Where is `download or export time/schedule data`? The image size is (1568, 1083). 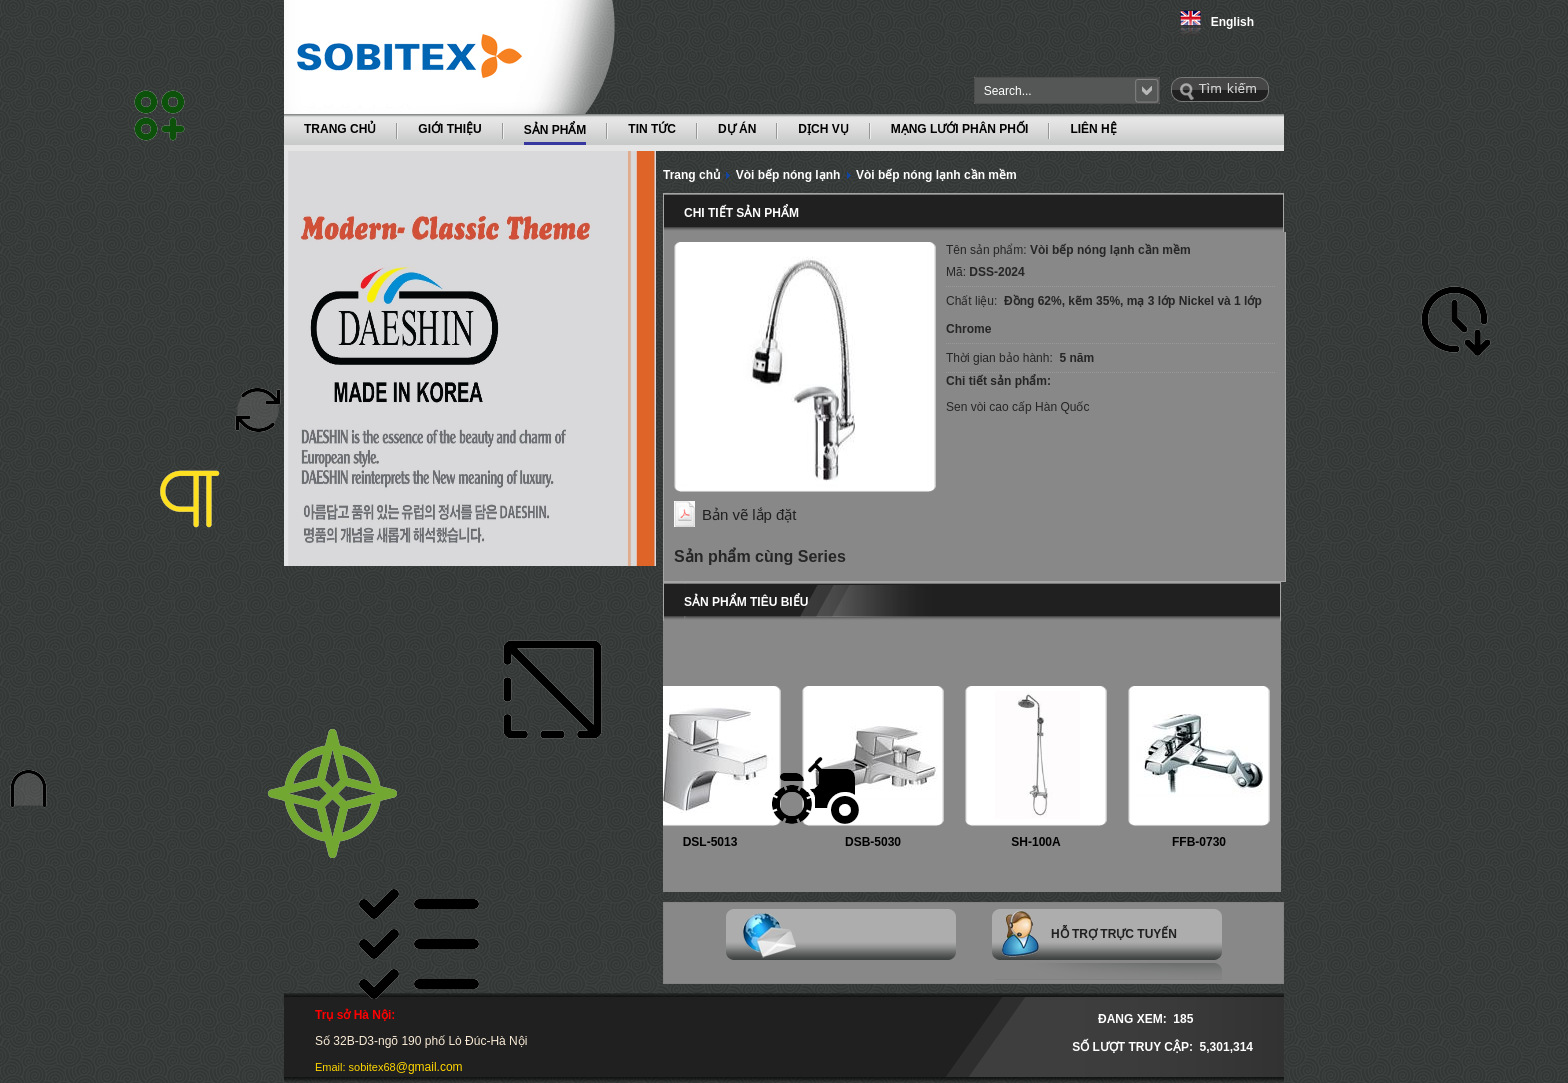 download or export time/schedule data is located at coordinates (1454, 319).